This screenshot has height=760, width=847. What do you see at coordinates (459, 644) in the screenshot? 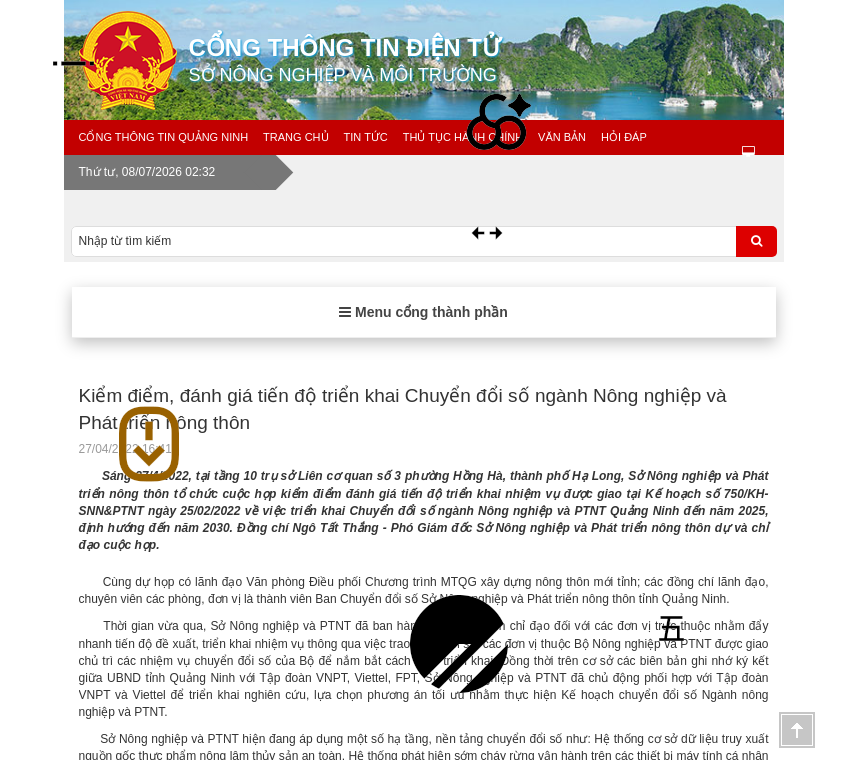
I see `planetscale database platform logo` at bounding box center [459, 644].